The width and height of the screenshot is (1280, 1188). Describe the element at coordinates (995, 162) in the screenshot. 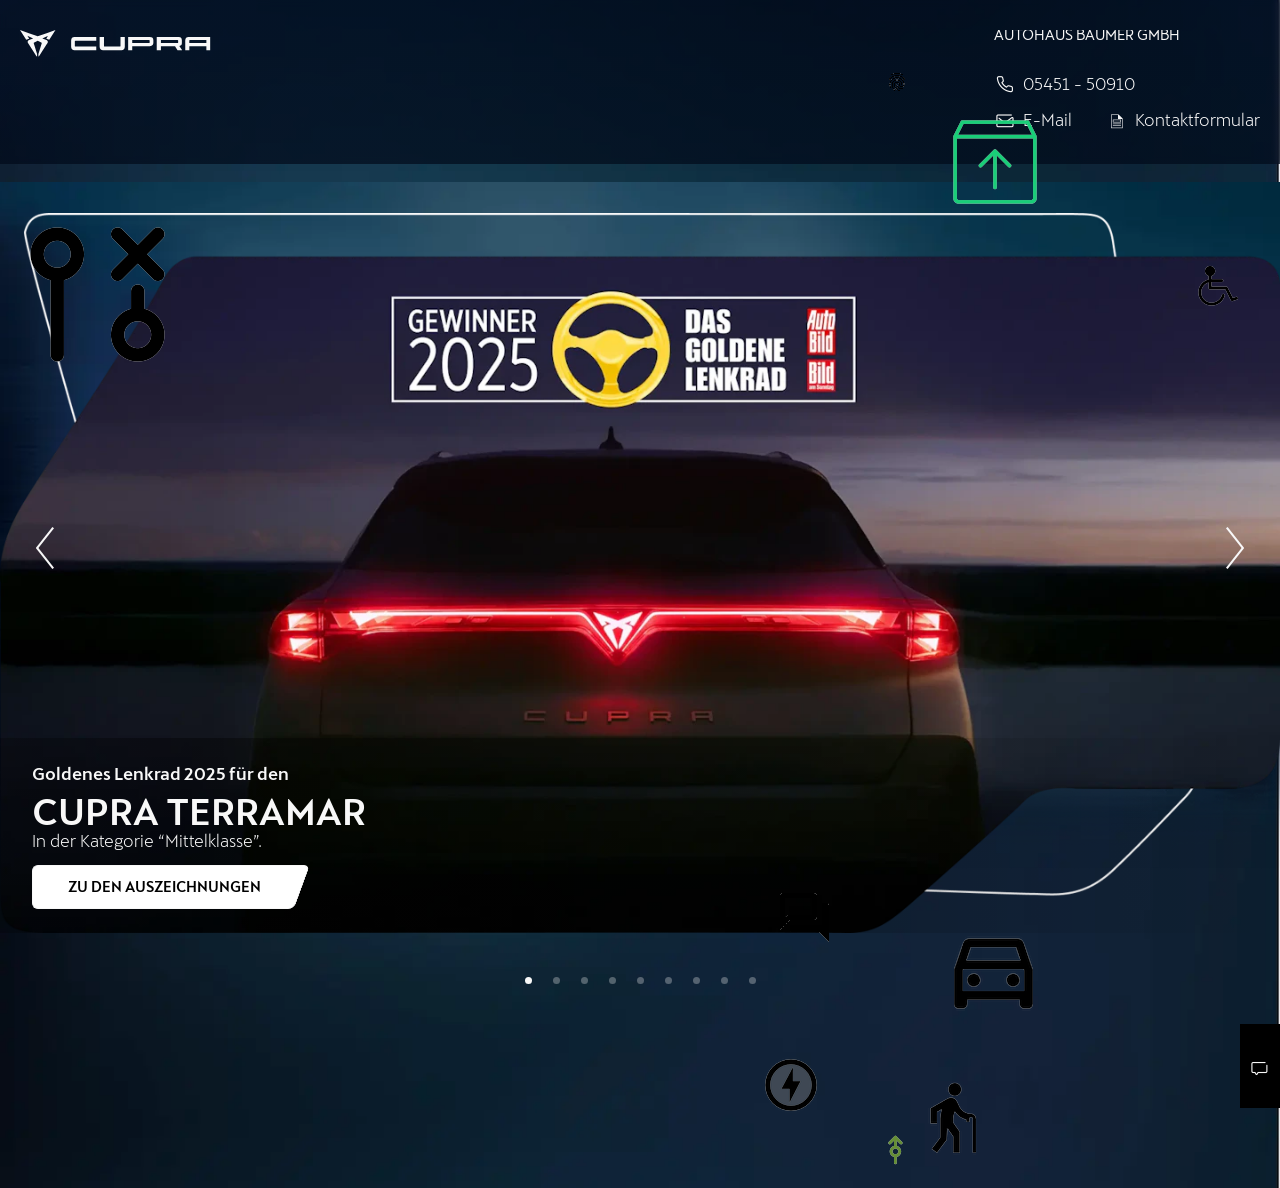

I see `upload files to storage` at that location.